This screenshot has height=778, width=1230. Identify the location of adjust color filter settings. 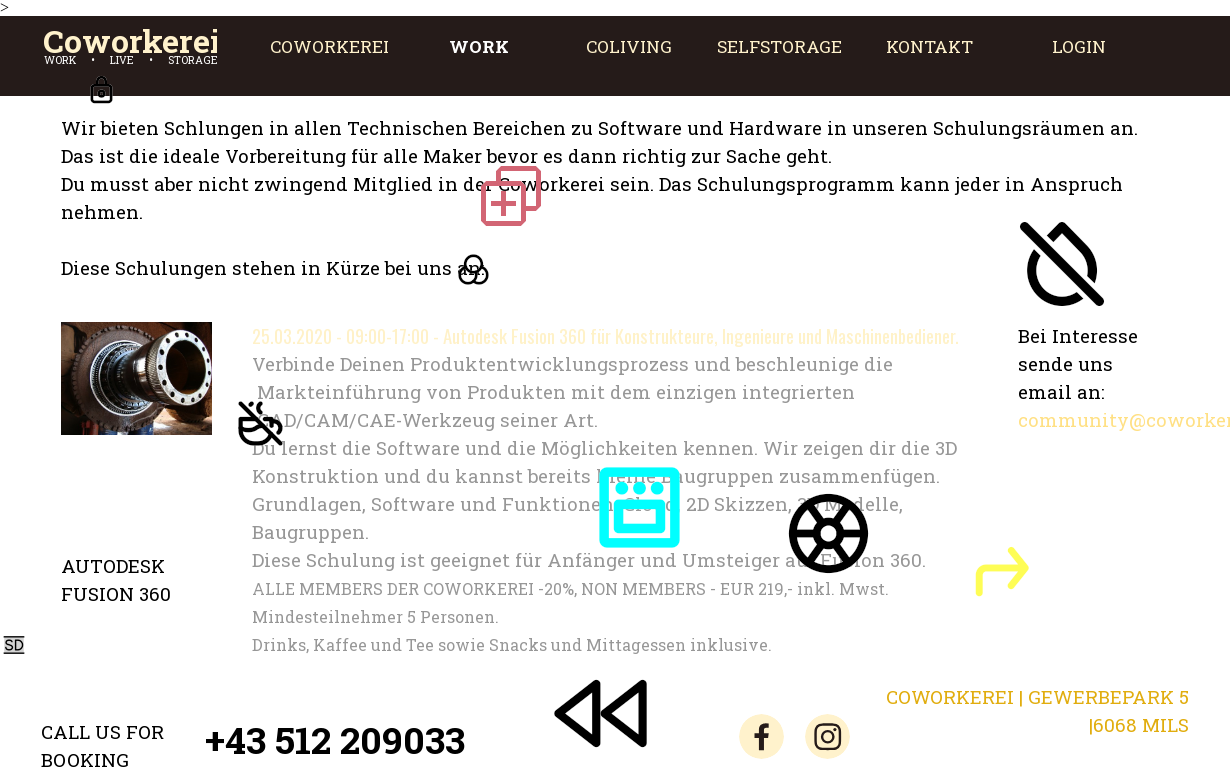
(473, 269).